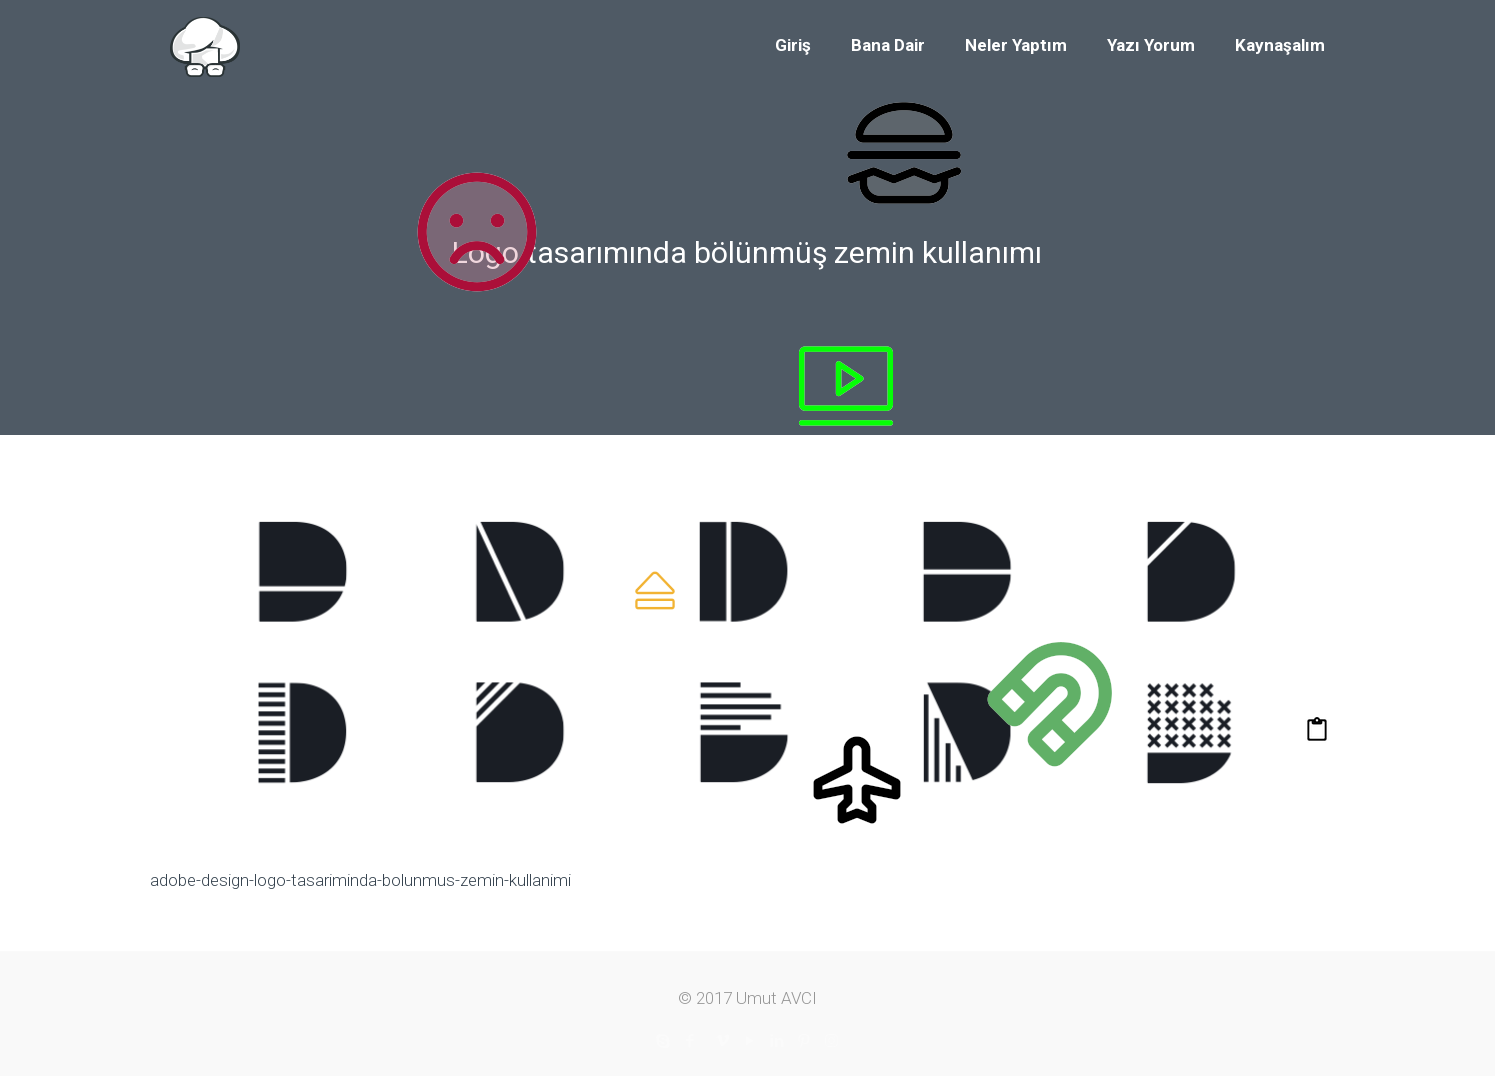 The height and width of the screenshot is (1076, 1495). What do you see at coordinates (1317, 730) in the screenshot?
I see `paste content from clipboard` at bounding box center [1317, 730].